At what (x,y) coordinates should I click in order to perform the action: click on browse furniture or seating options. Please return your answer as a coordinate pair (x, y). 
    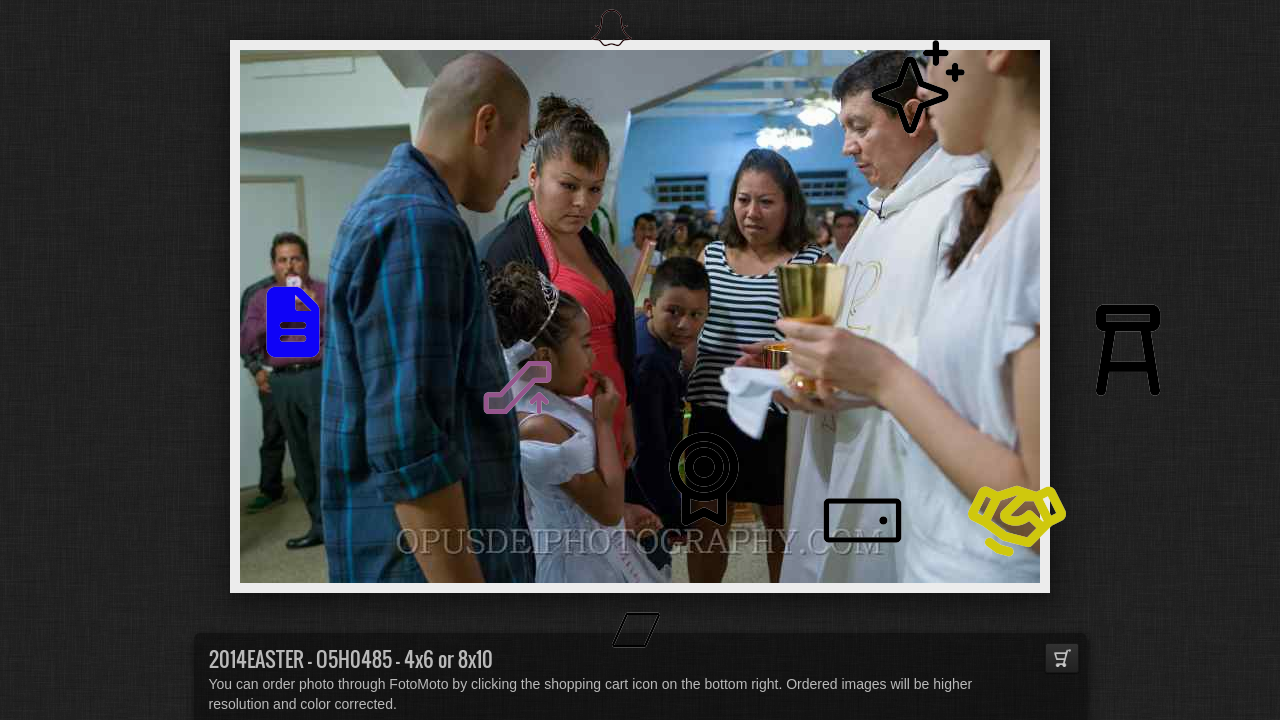
    Looking at the image, I should click on (1128, 350).